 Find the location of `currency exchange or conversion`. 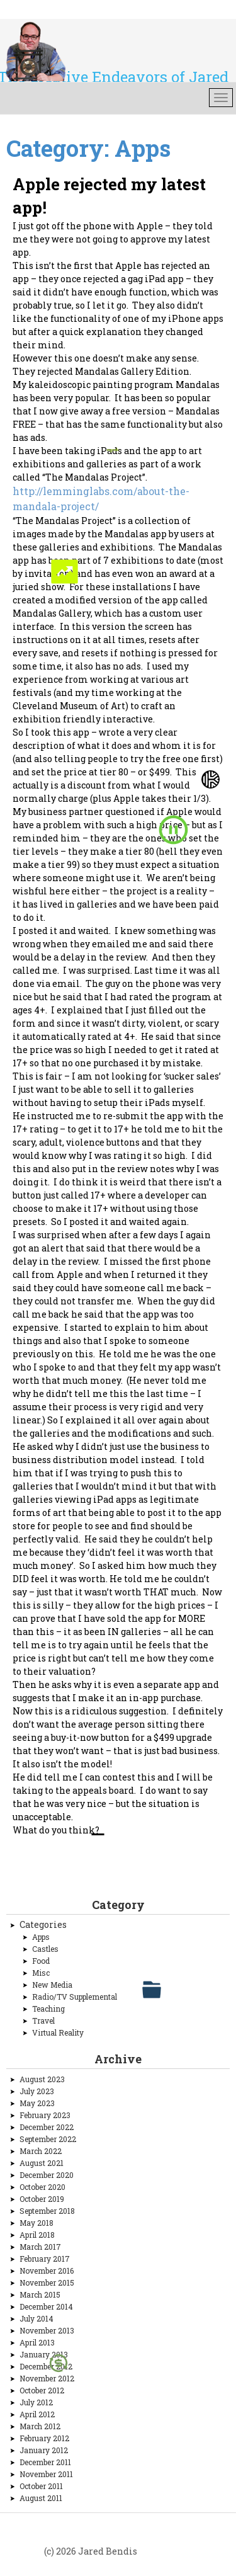

currency exchange or conversion is located at coordinates (59, 2363).